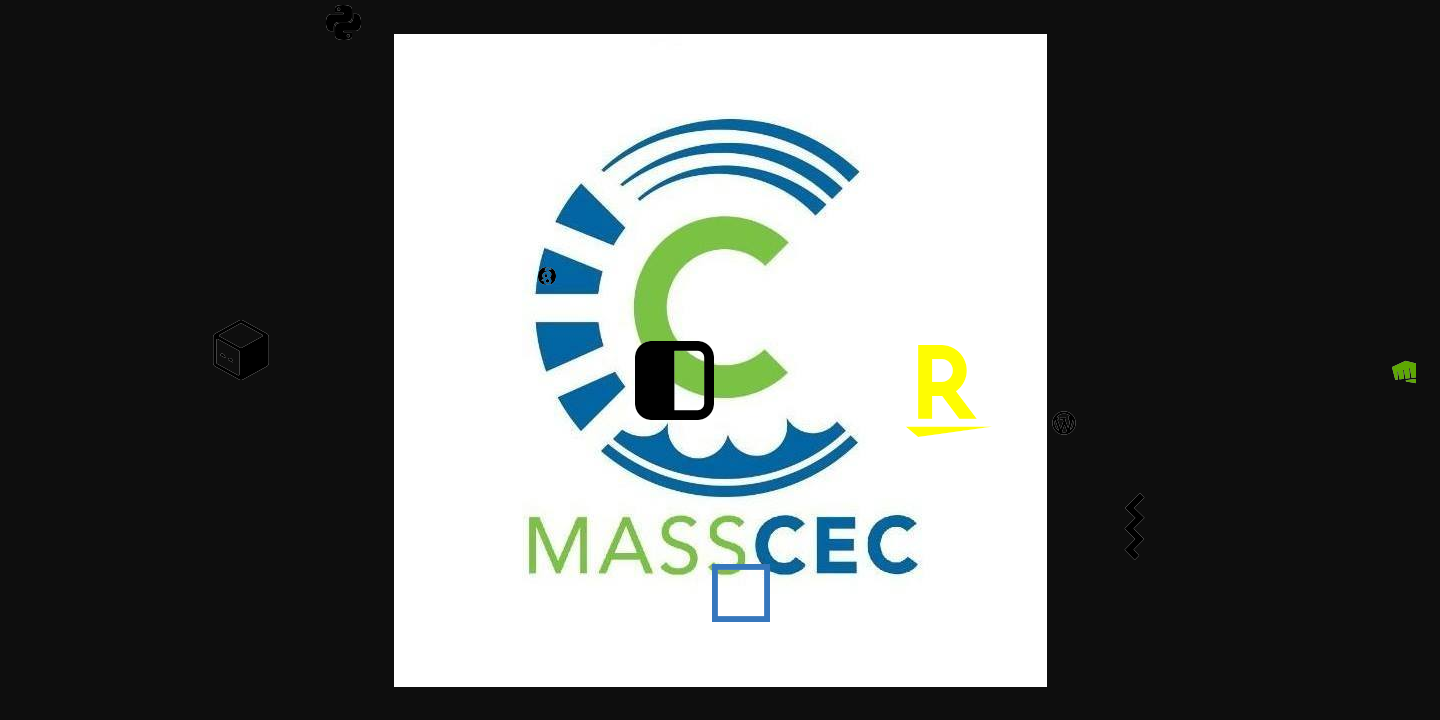 The height and width of the screenshot is (720, 1440). I want to click on common workflow language logo, so click(1134, 526).